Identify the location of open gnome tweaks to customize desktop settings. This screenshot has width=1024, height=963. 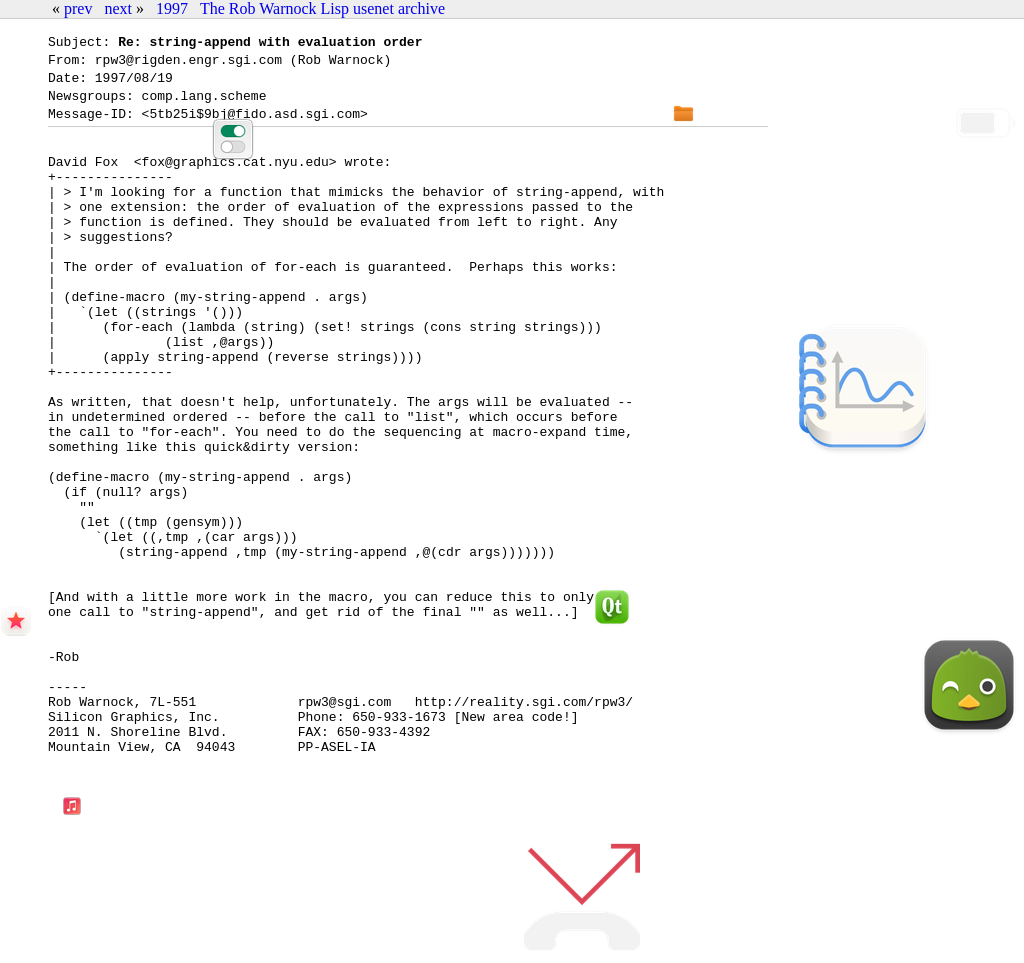
(233, 139).